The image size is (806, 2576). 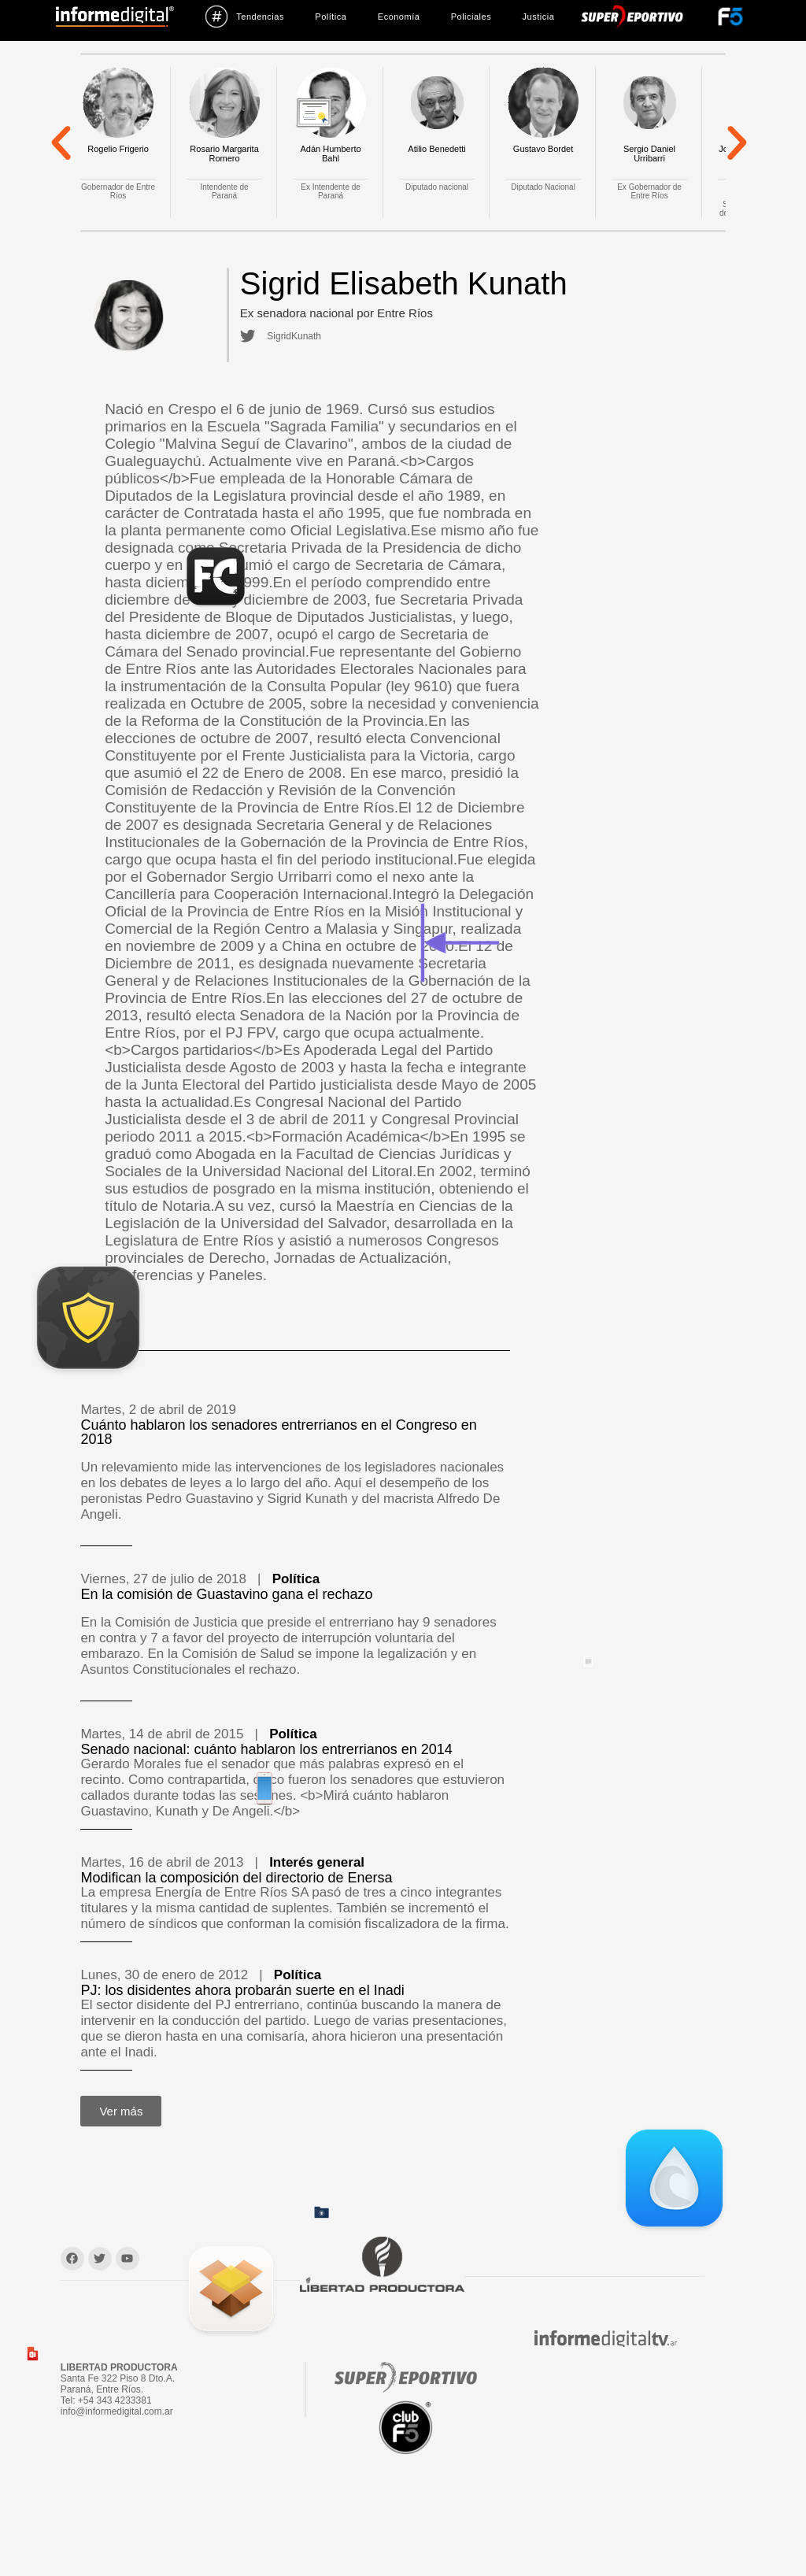 I want to click on open gdebi package installer, so click(x=231, y=2289).